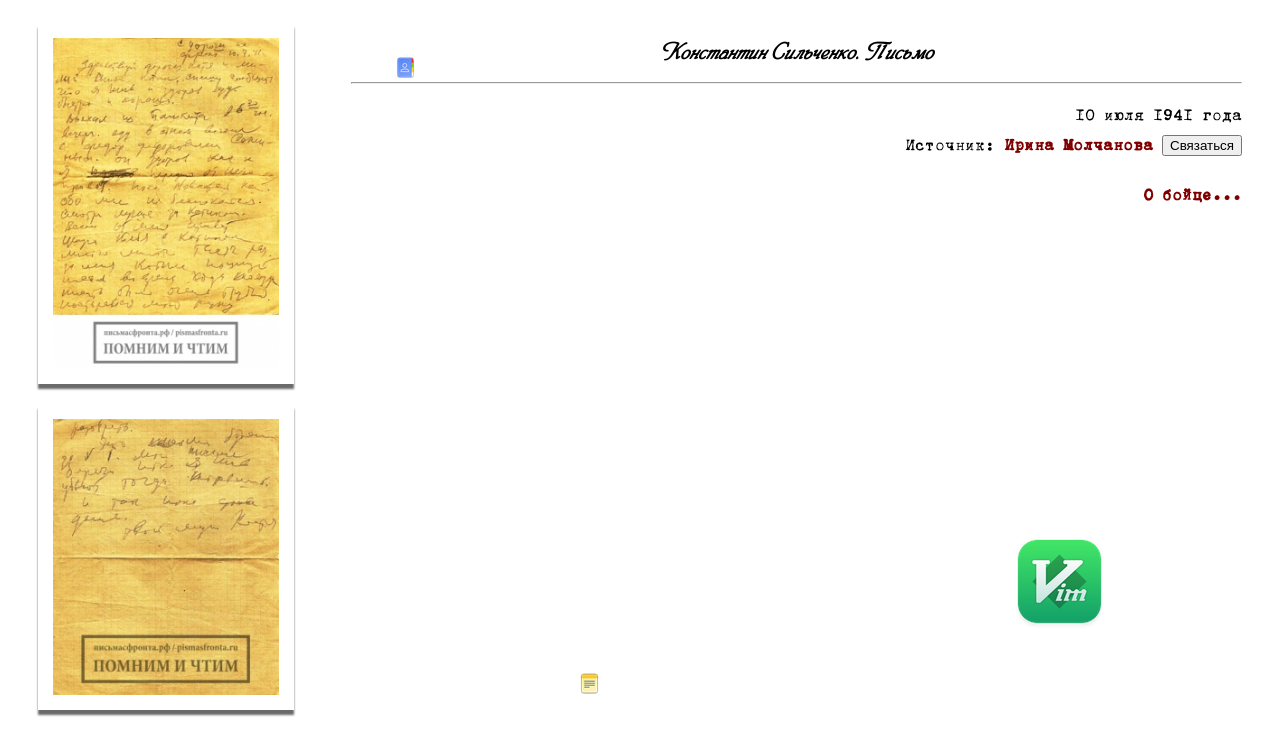  Describe the element at coordinates (405, 67) in the screenshot. I see `open the contacts app` at that location.